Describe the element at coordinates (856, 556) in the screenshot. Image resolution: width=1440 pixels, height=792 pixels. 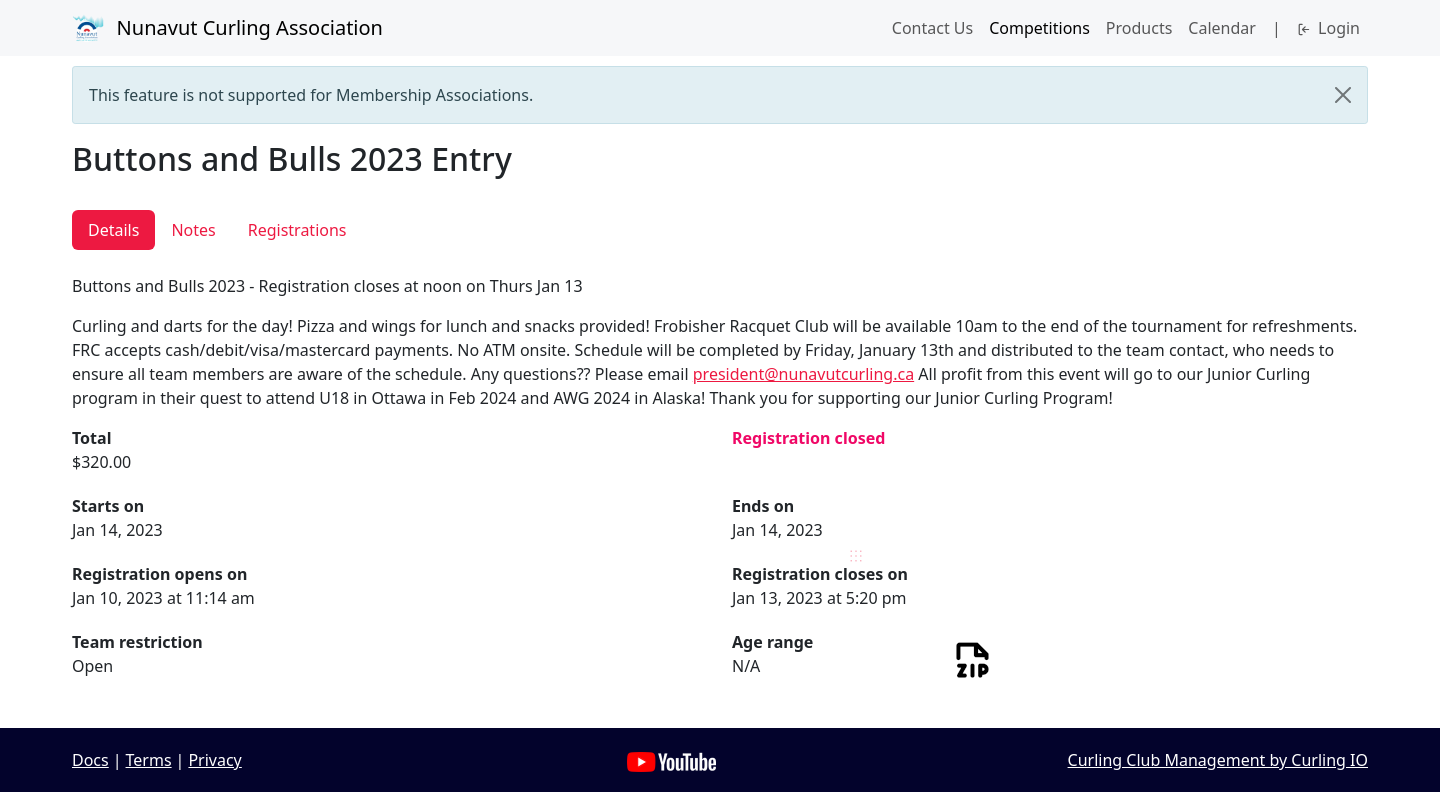
I see `open app drawer or launcher` at that location.